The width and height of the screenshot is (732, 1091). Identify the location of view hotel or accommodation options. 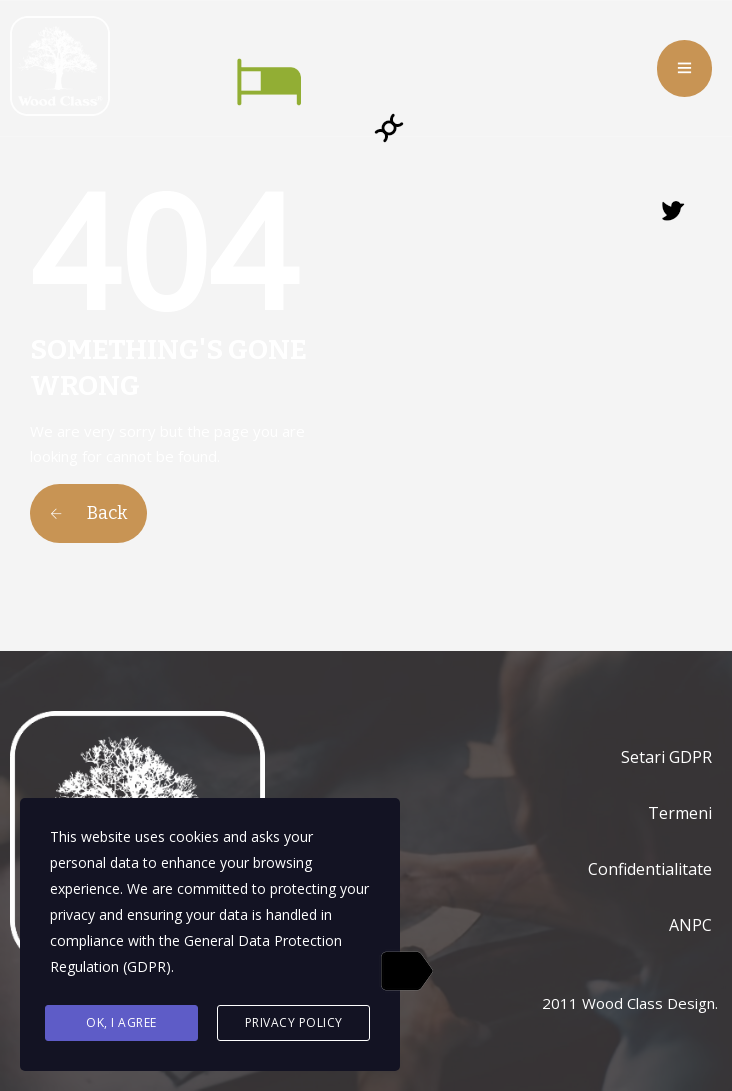
(267, 82).